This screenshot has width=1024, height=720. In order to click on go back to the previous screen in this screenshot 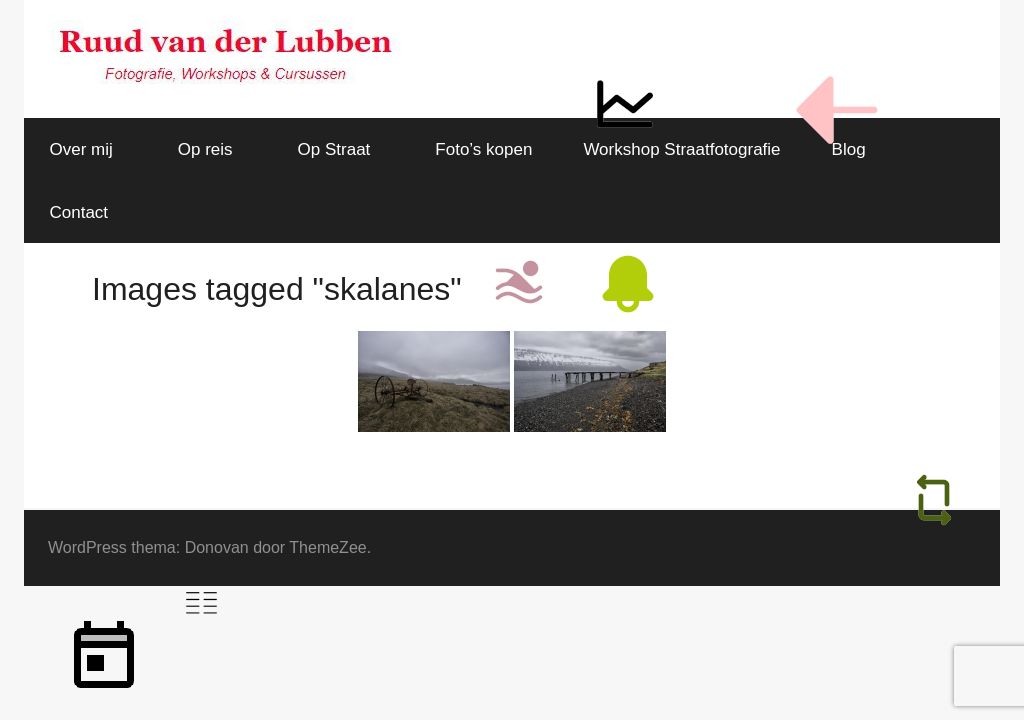, I will do `click(837, 110)`.